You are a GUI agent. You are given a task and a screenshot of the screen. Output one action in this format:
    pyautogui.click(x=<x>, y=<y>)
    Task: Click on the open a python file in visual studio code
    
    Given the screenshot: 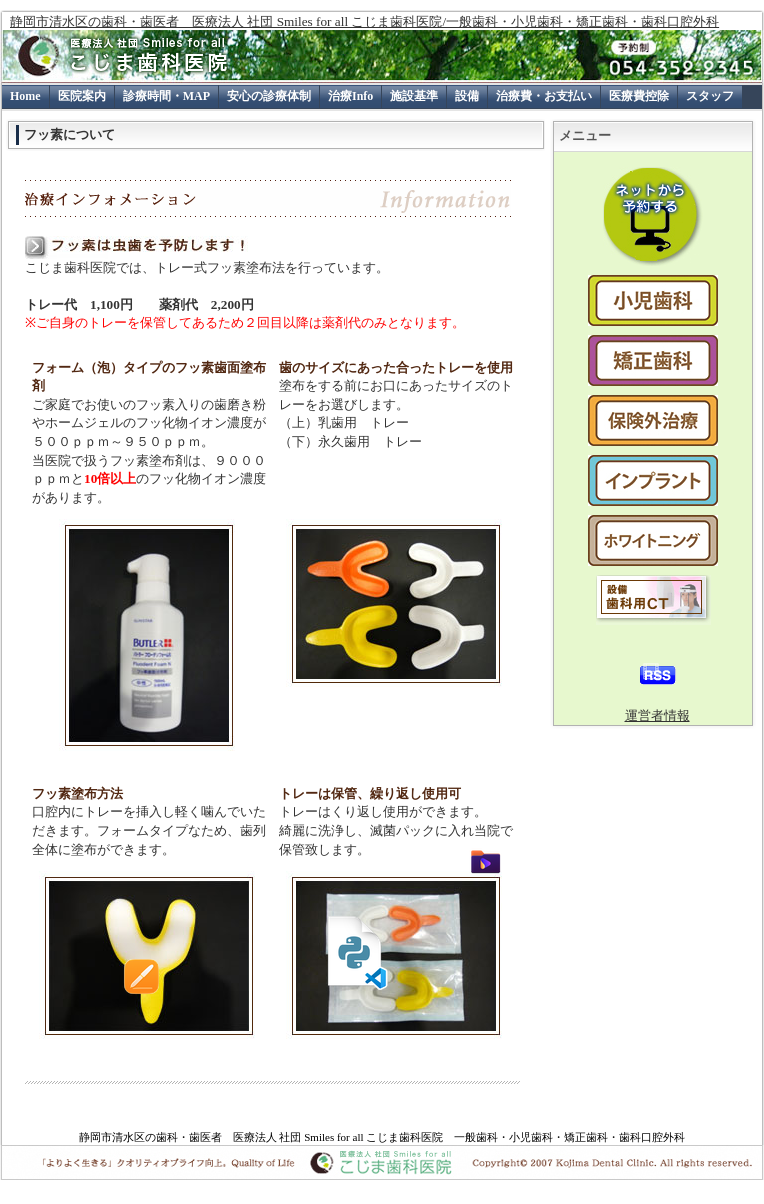 What is the action you would take?
    pyautogui.click(x=354, y=952)
    